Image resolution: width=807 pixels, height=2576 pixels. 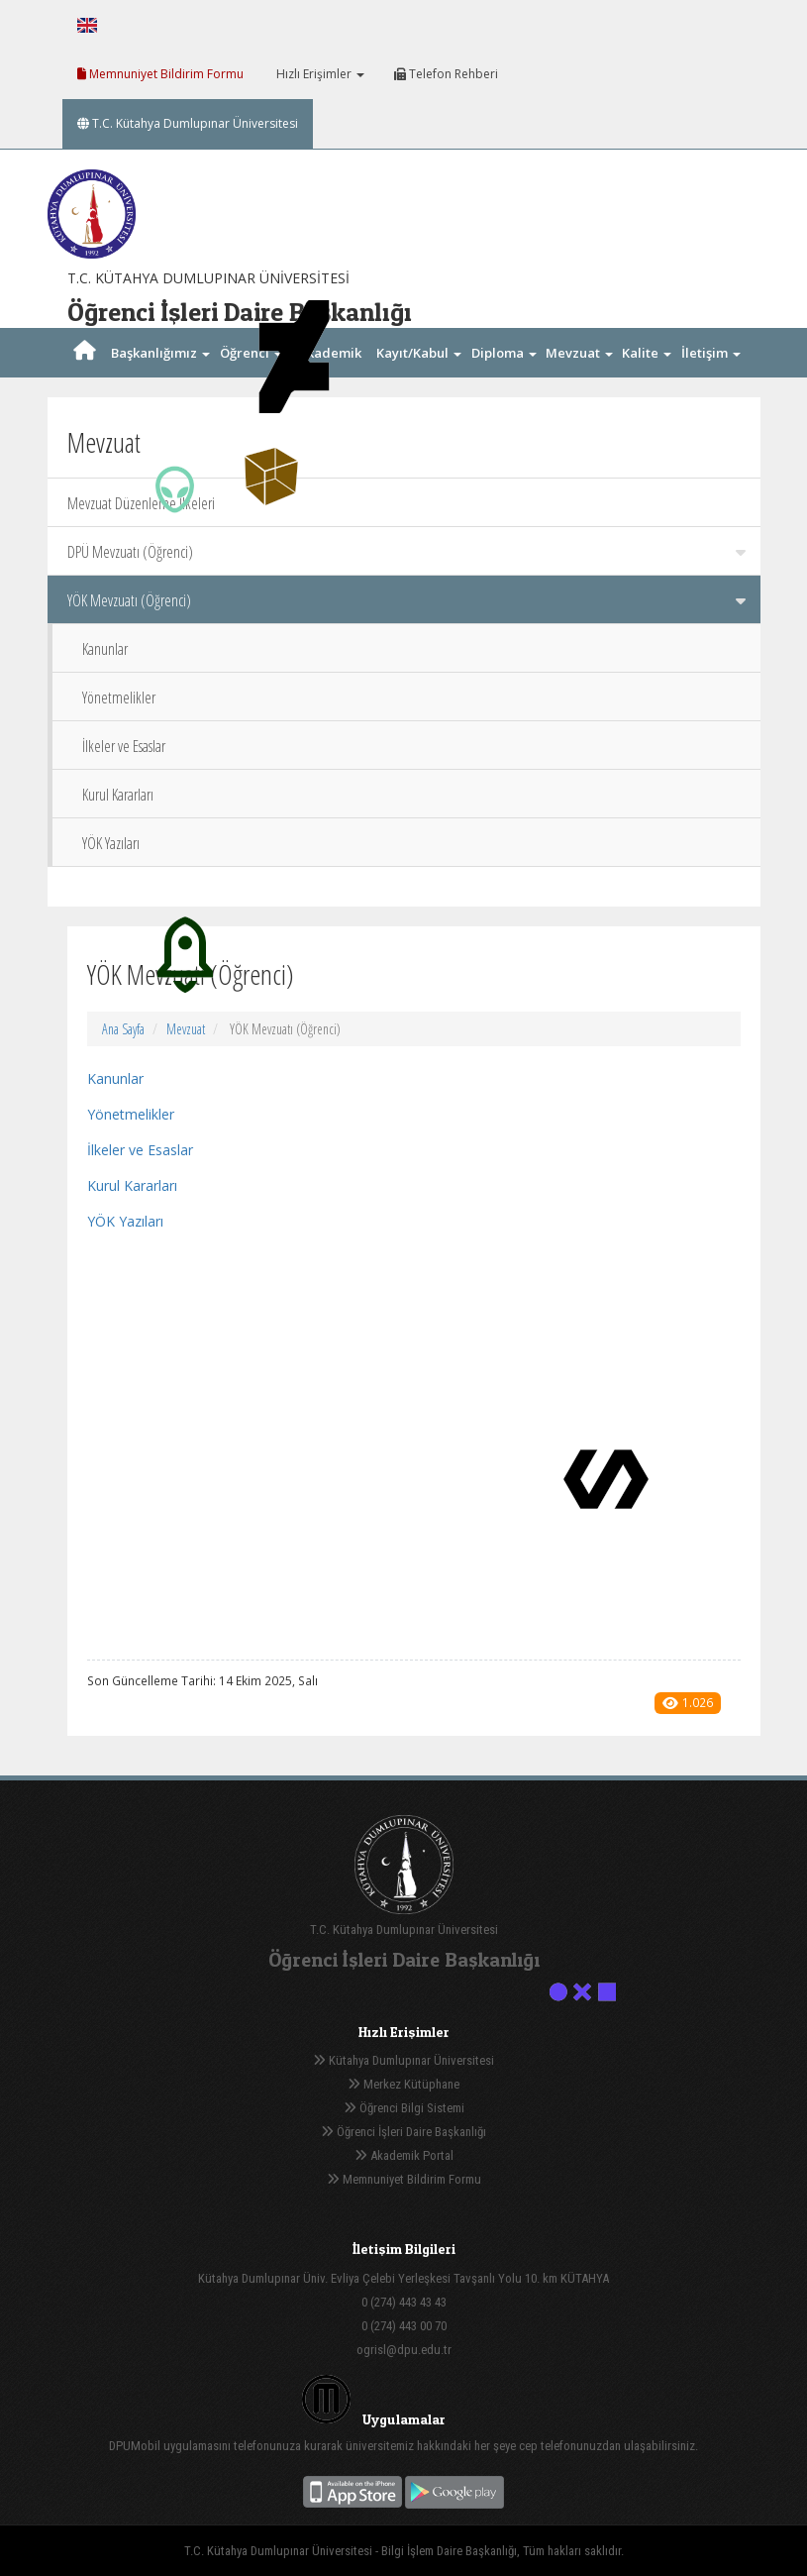 I want to click on makerbot logo, so click(x=326, y=2399).